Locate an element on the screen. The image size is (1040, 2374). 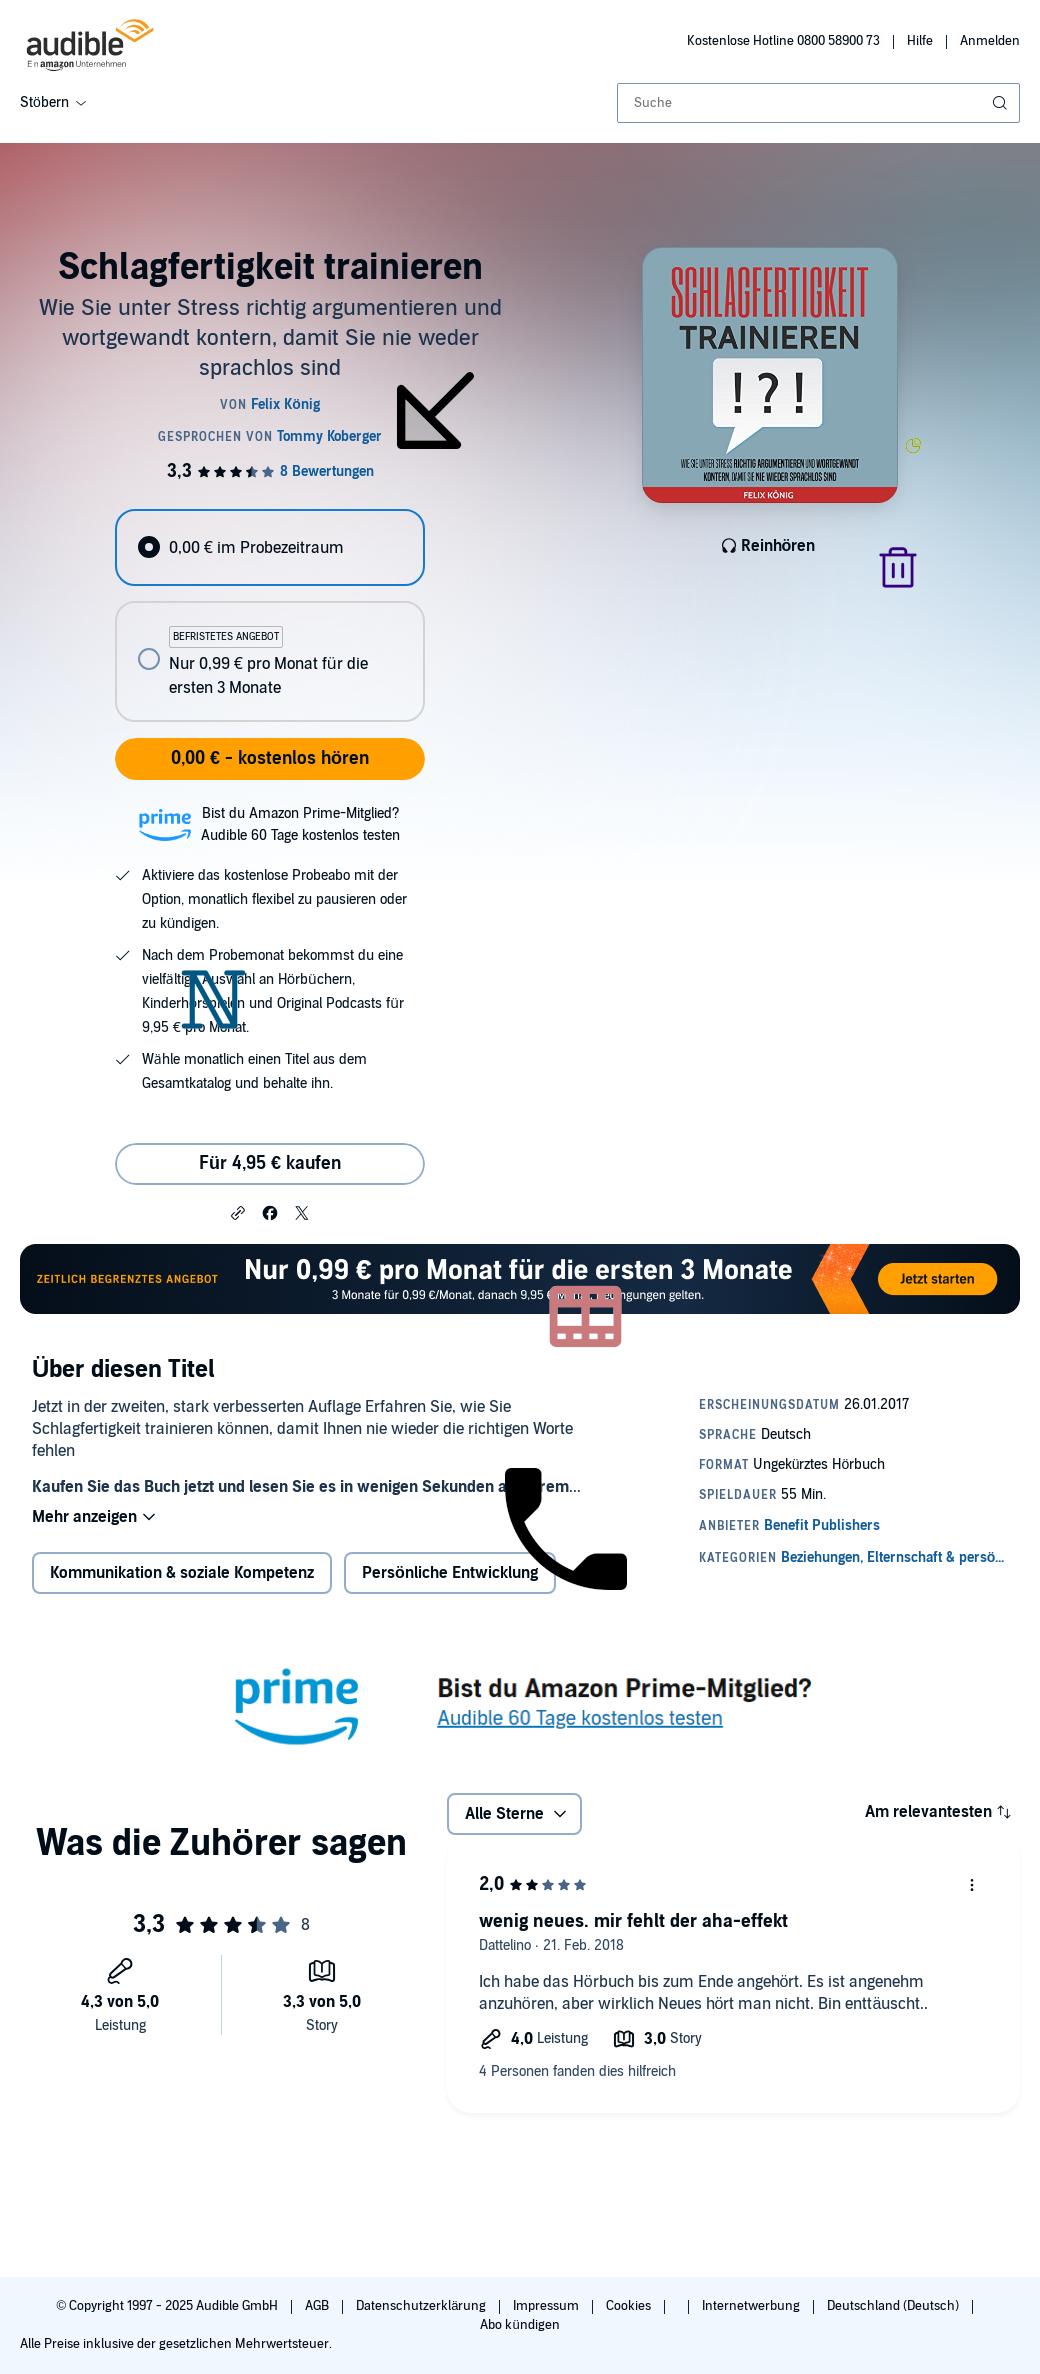
delete this item is located at coordinates (898, 569).